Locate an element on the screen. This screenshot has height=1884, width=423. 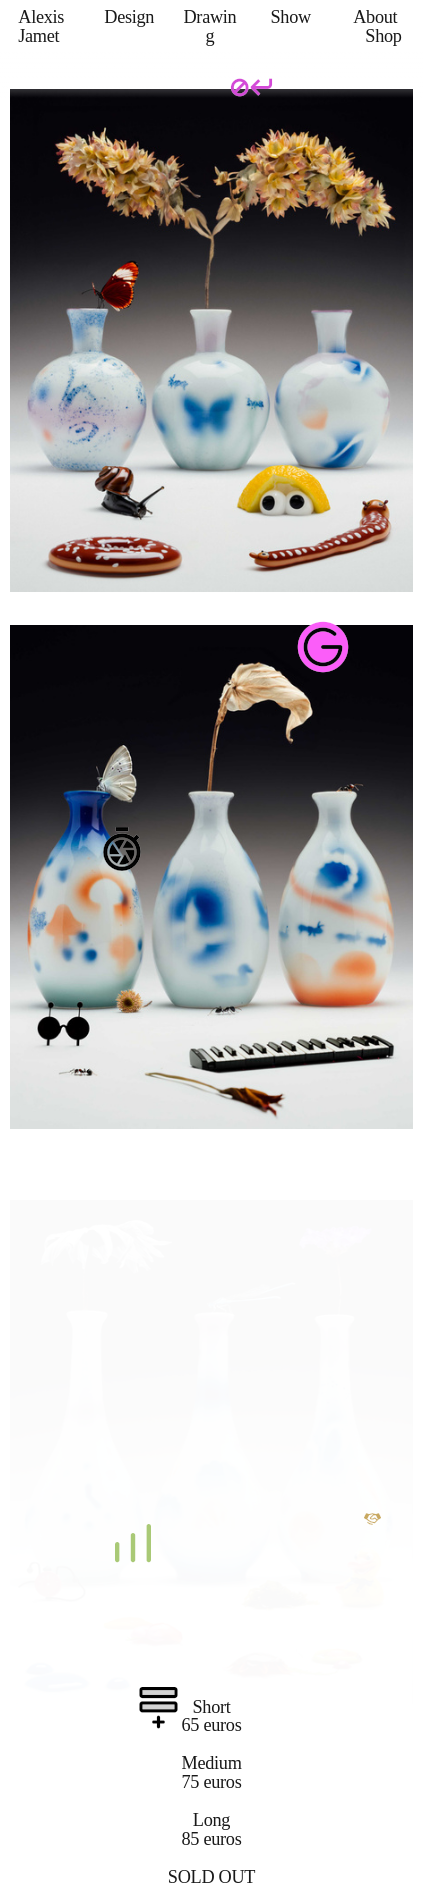
add a new row below is located at coordinates (158, 1704).